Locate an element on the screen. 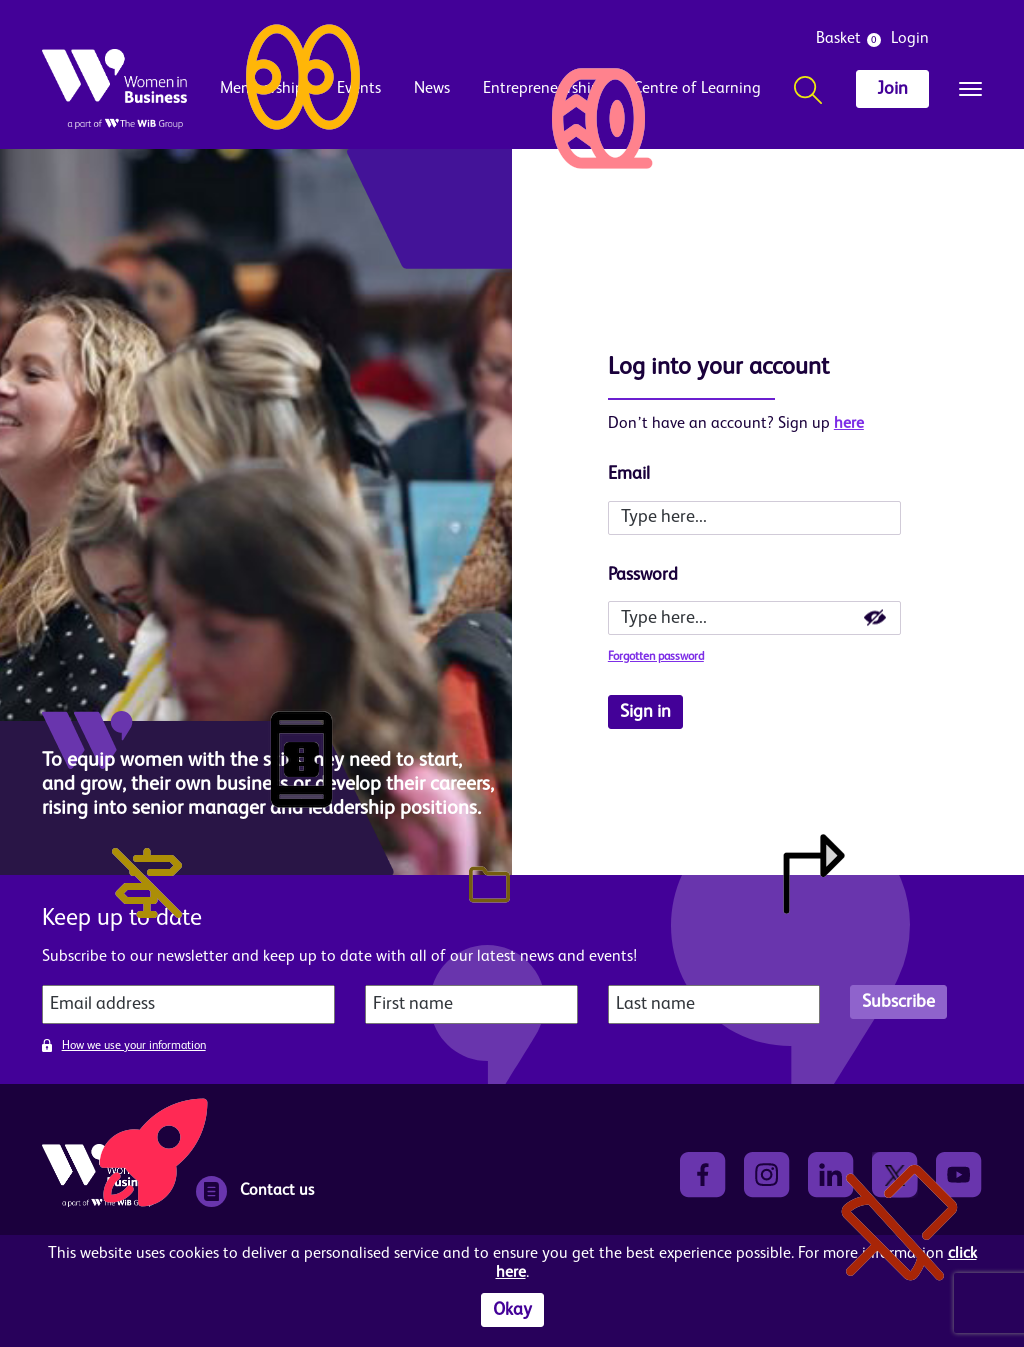  view tire pressure or status is located at coordinates (598, 118).